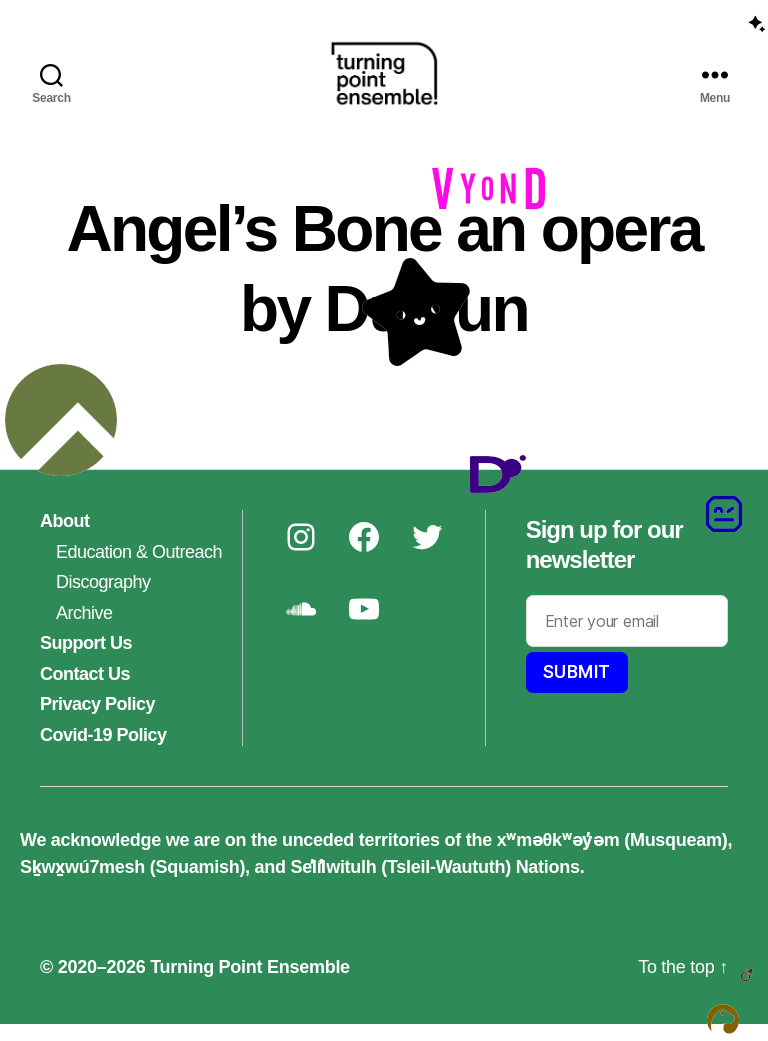  Describe the element at coordinates (488, 188) in the screenshot. I see `open vyond animation software` at that location.